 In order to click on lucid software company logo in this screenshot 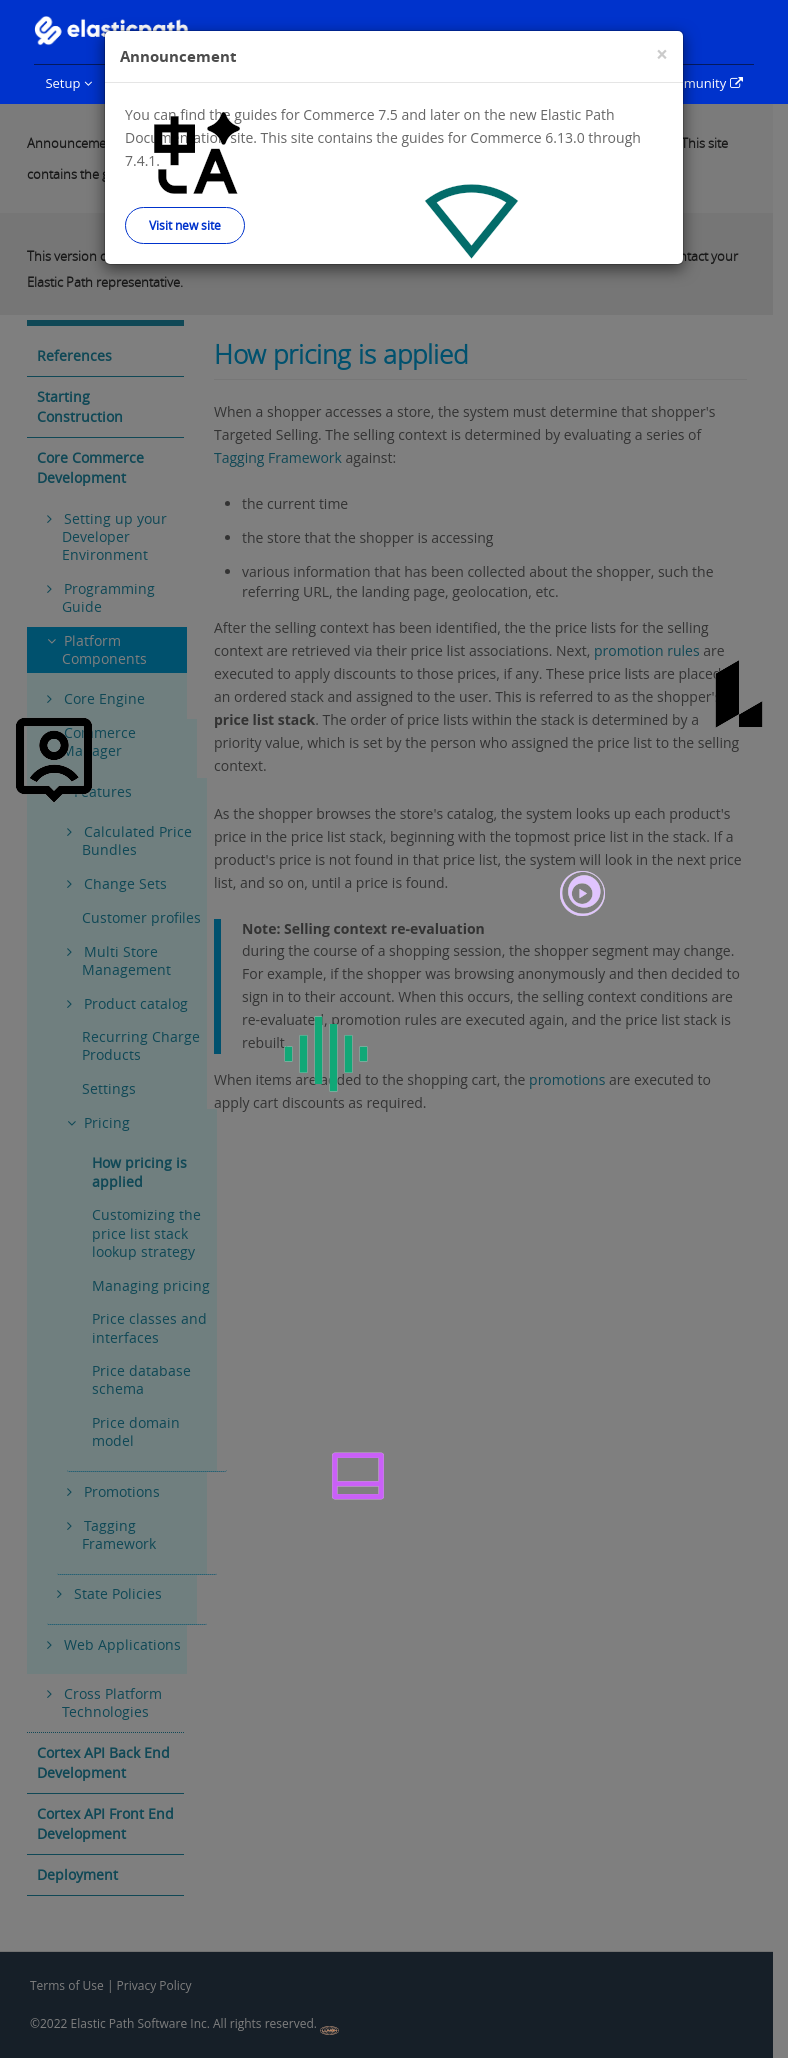, I will do `click(739, 694)`.